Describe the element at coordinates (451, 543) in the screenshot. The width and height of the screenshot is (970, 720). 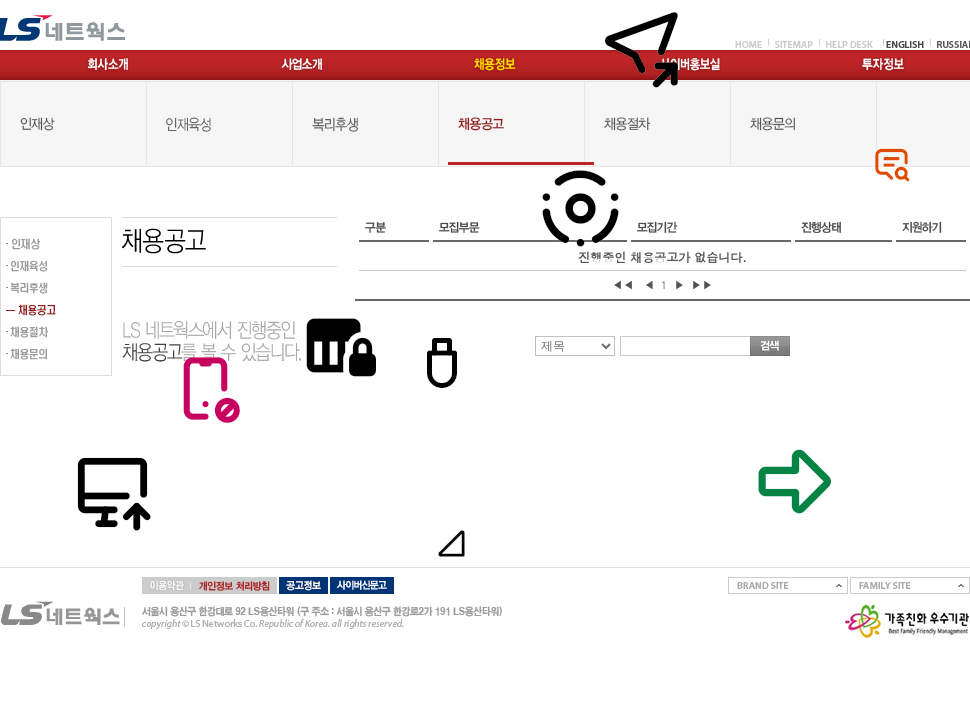
I see `indicates weak cellular signal strength` at that location.